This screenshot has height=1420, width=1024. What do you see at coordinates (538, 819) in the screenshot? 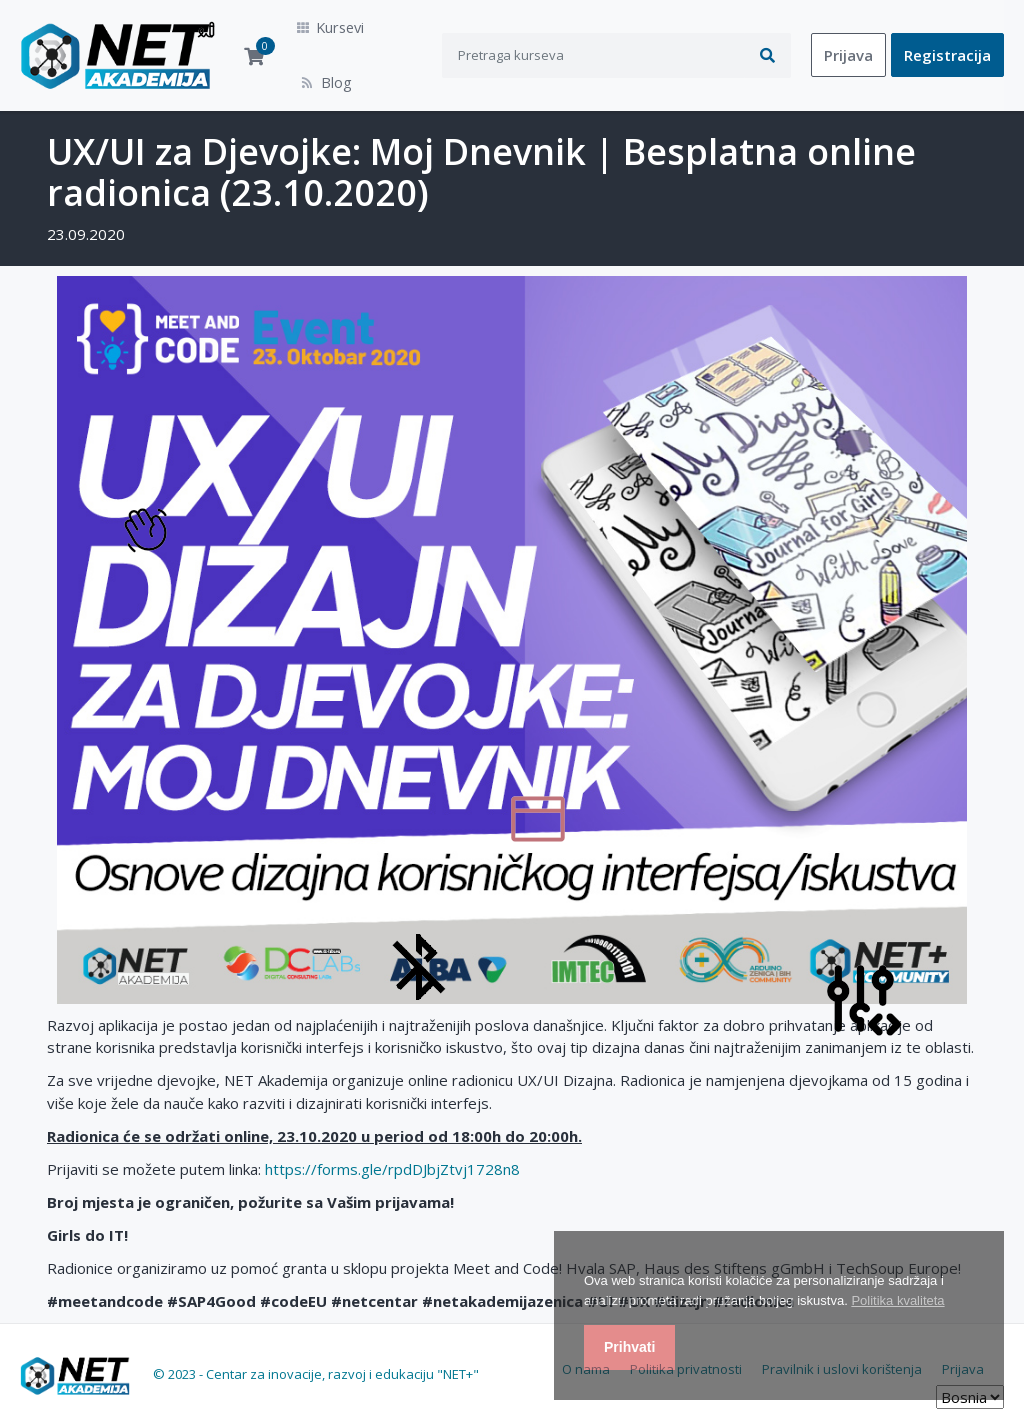
I see `open web browser` at bounding box center [538, 819].